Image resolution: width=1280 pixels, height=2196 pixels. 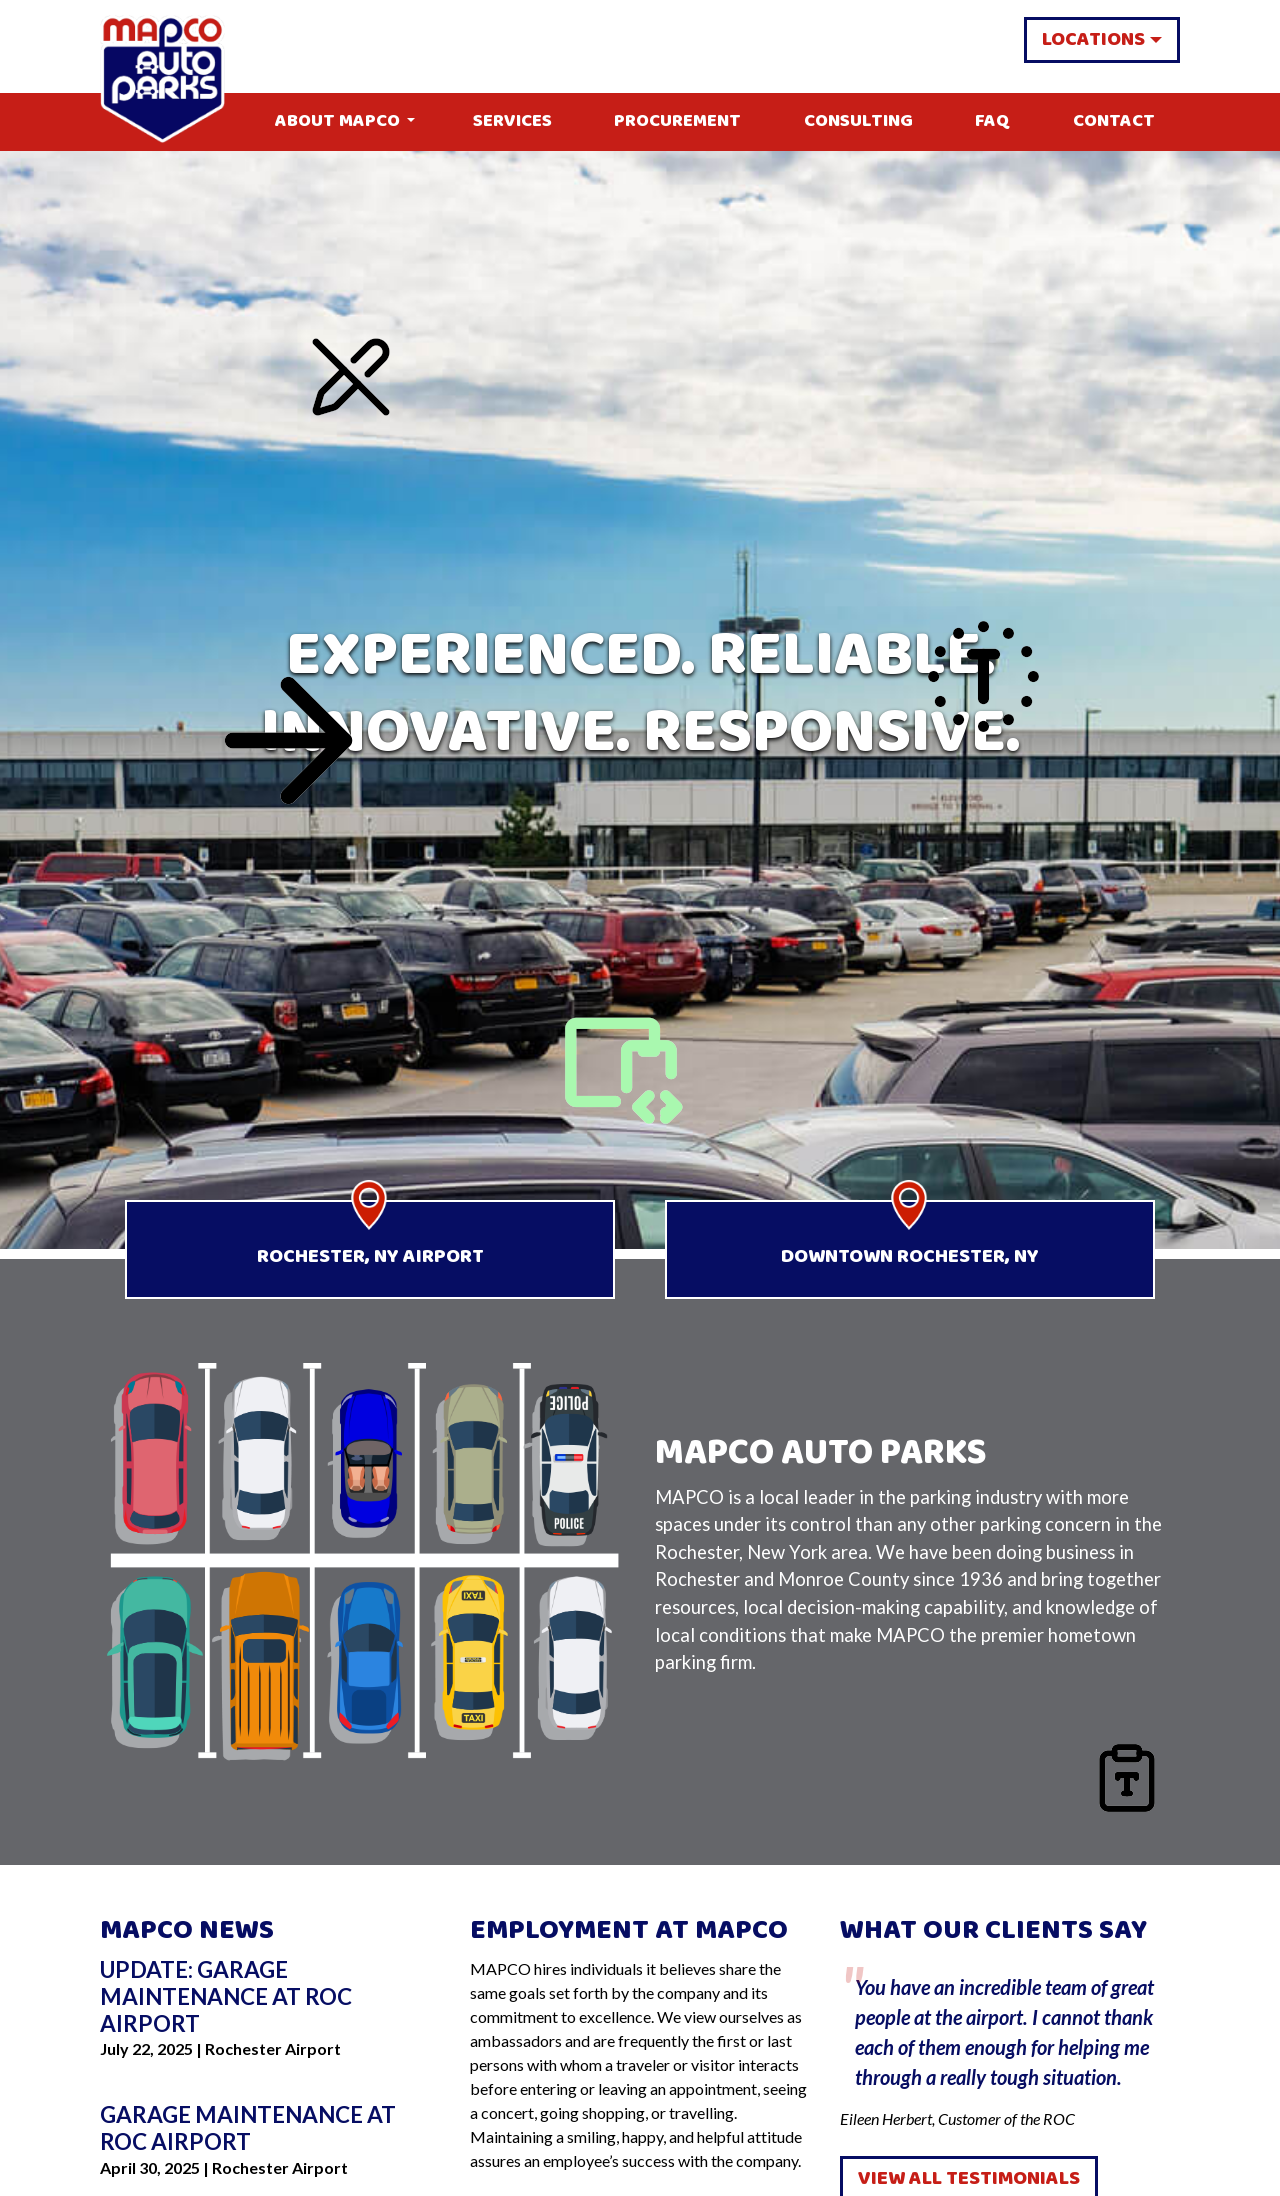 I want to click on access developer tools across devices, so click(x=621, y=1068).